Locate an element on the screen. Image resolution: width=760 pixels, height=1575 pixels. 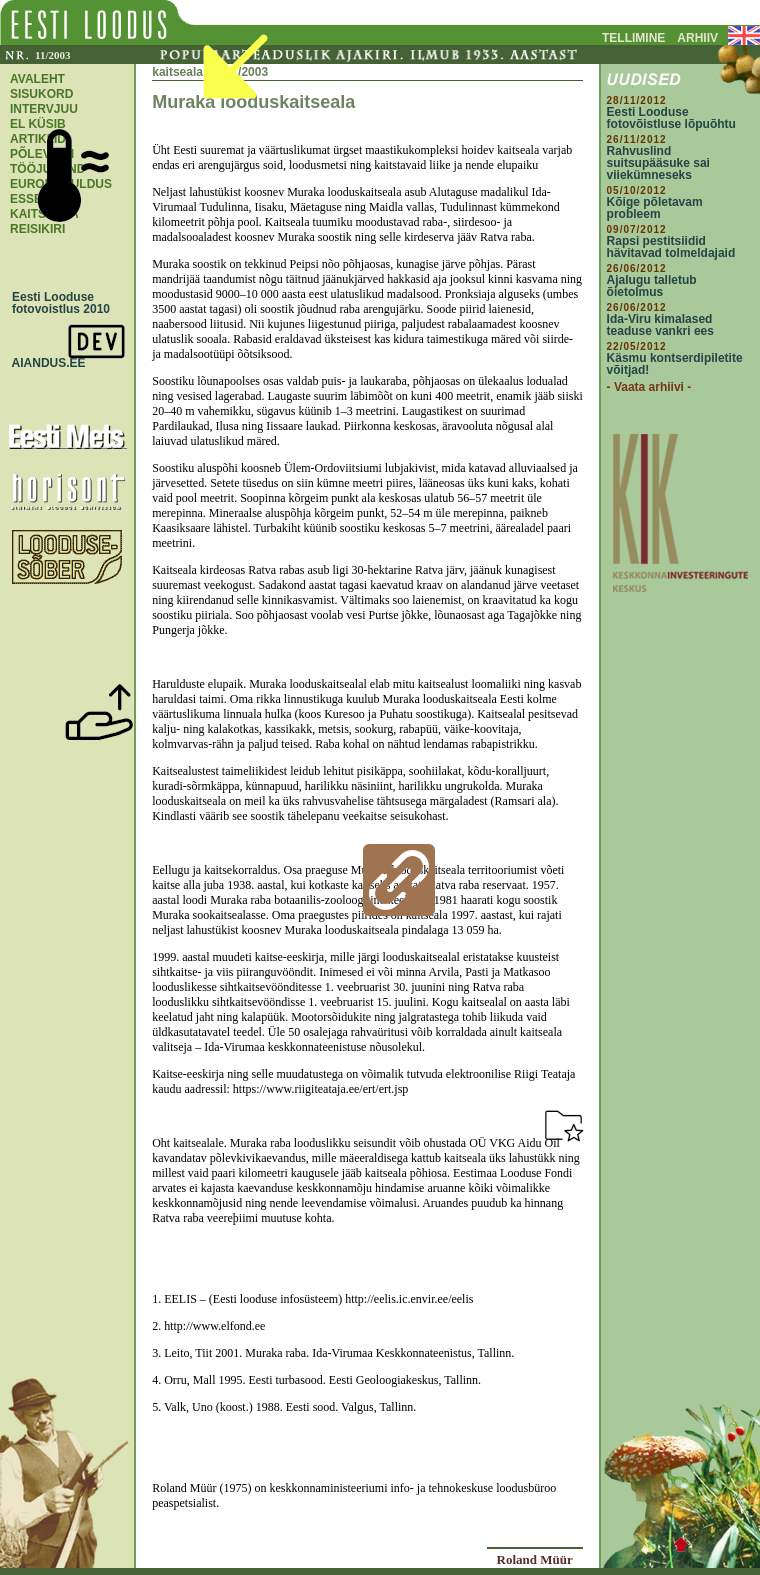
upload or send via hand gesture is located at coordinates (101, 715).